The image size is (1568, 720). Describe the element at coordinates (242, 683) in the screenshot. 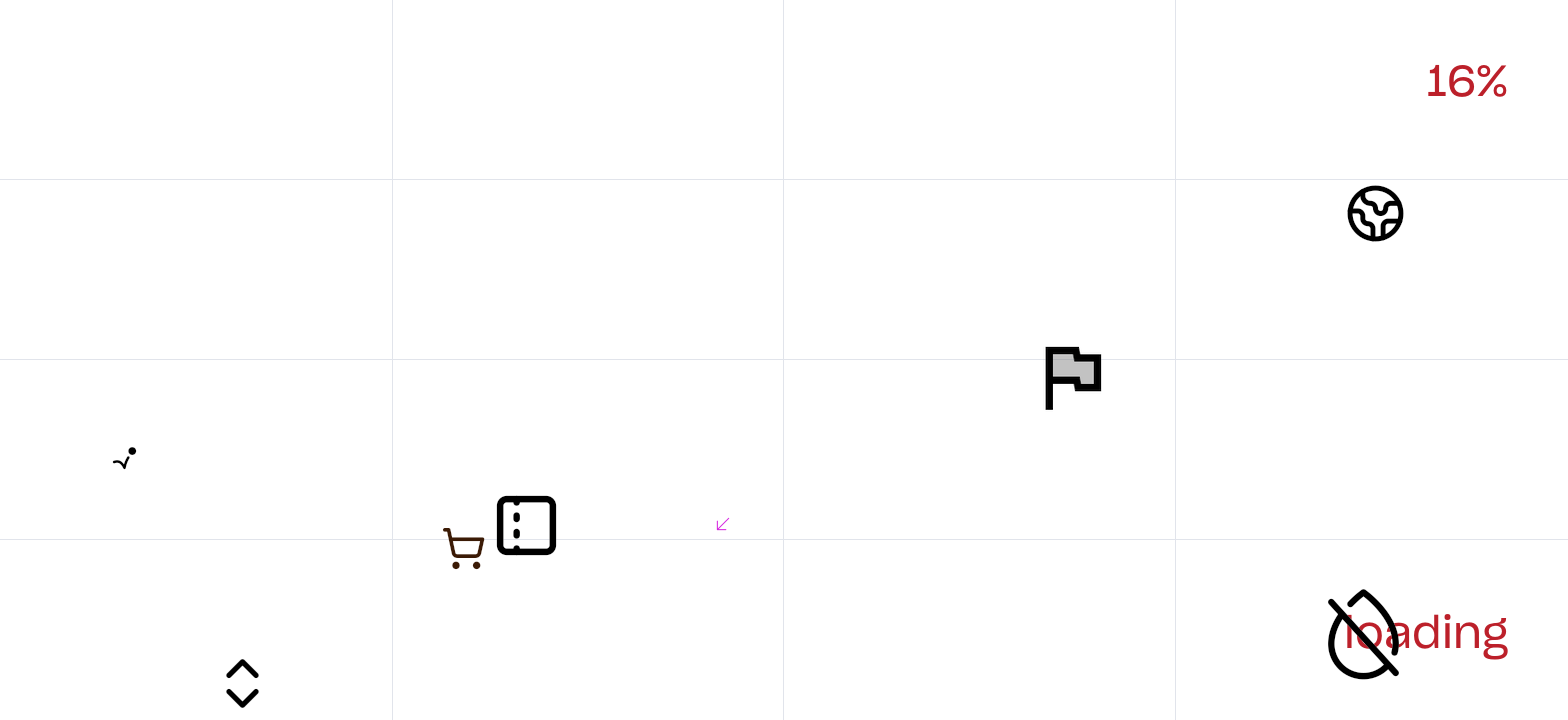

I see `expand or collapse a dropdown menu` at that location.